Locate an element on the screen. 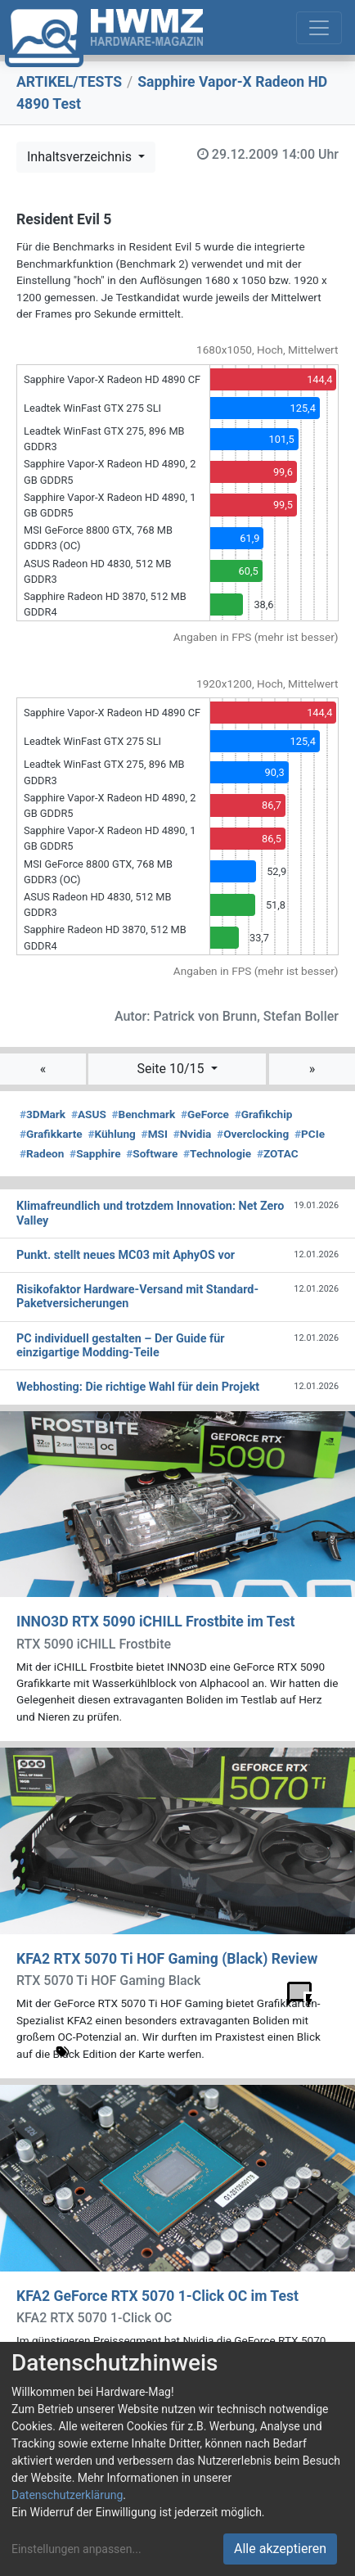 Image resolution: width=355 pixels, height=2576 pixels. manage tags or labels is located at coordinates (62, 2050).